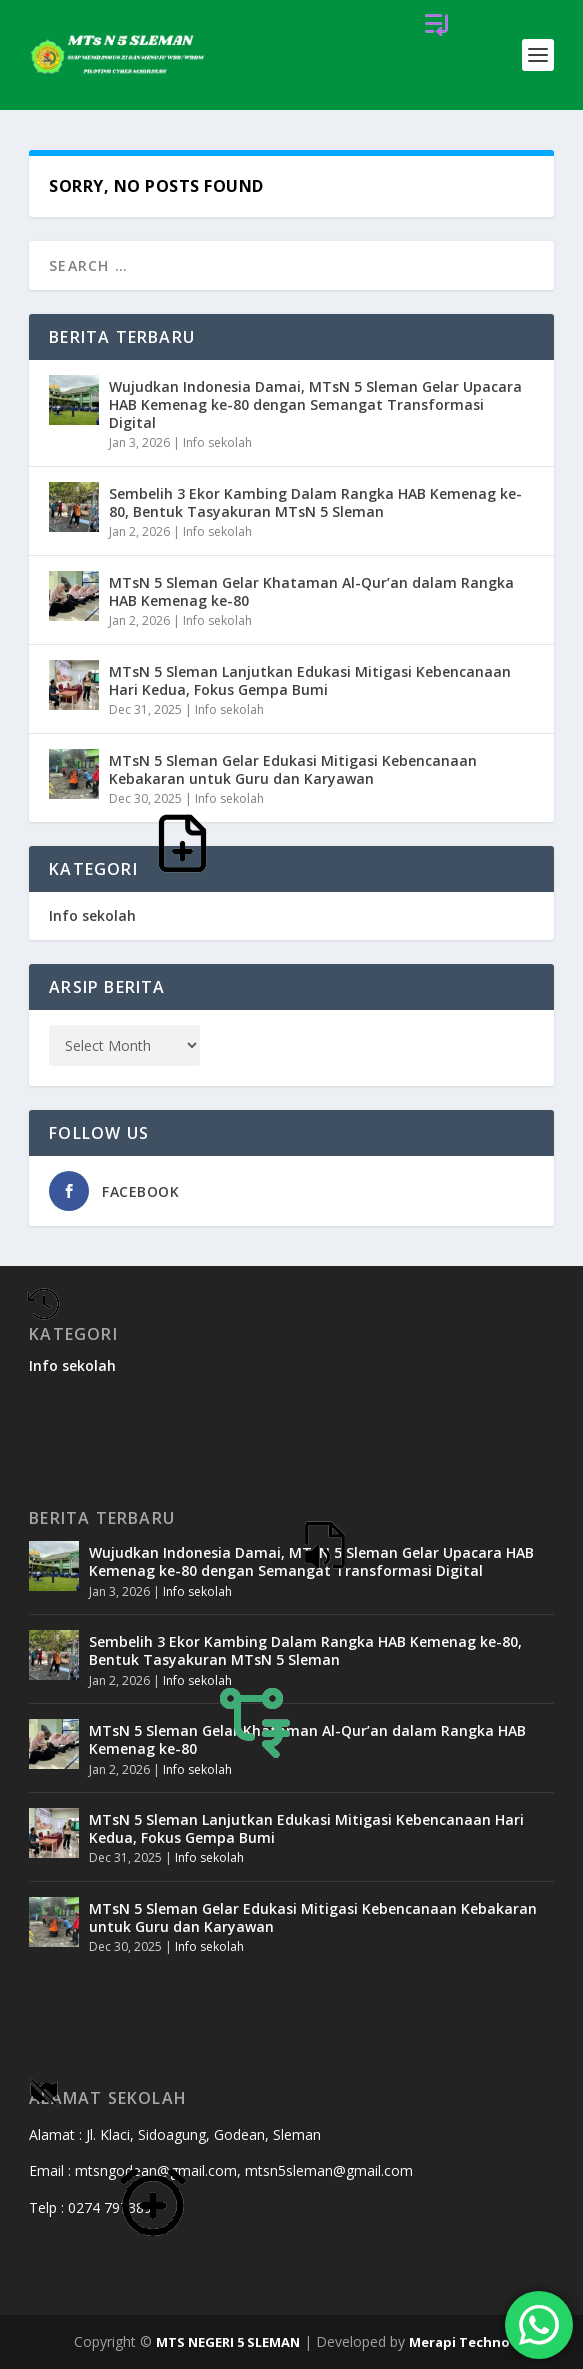 The height and width of the screenshot is (2369, 583). I want to click on move item to end of list, so click(436, 23).